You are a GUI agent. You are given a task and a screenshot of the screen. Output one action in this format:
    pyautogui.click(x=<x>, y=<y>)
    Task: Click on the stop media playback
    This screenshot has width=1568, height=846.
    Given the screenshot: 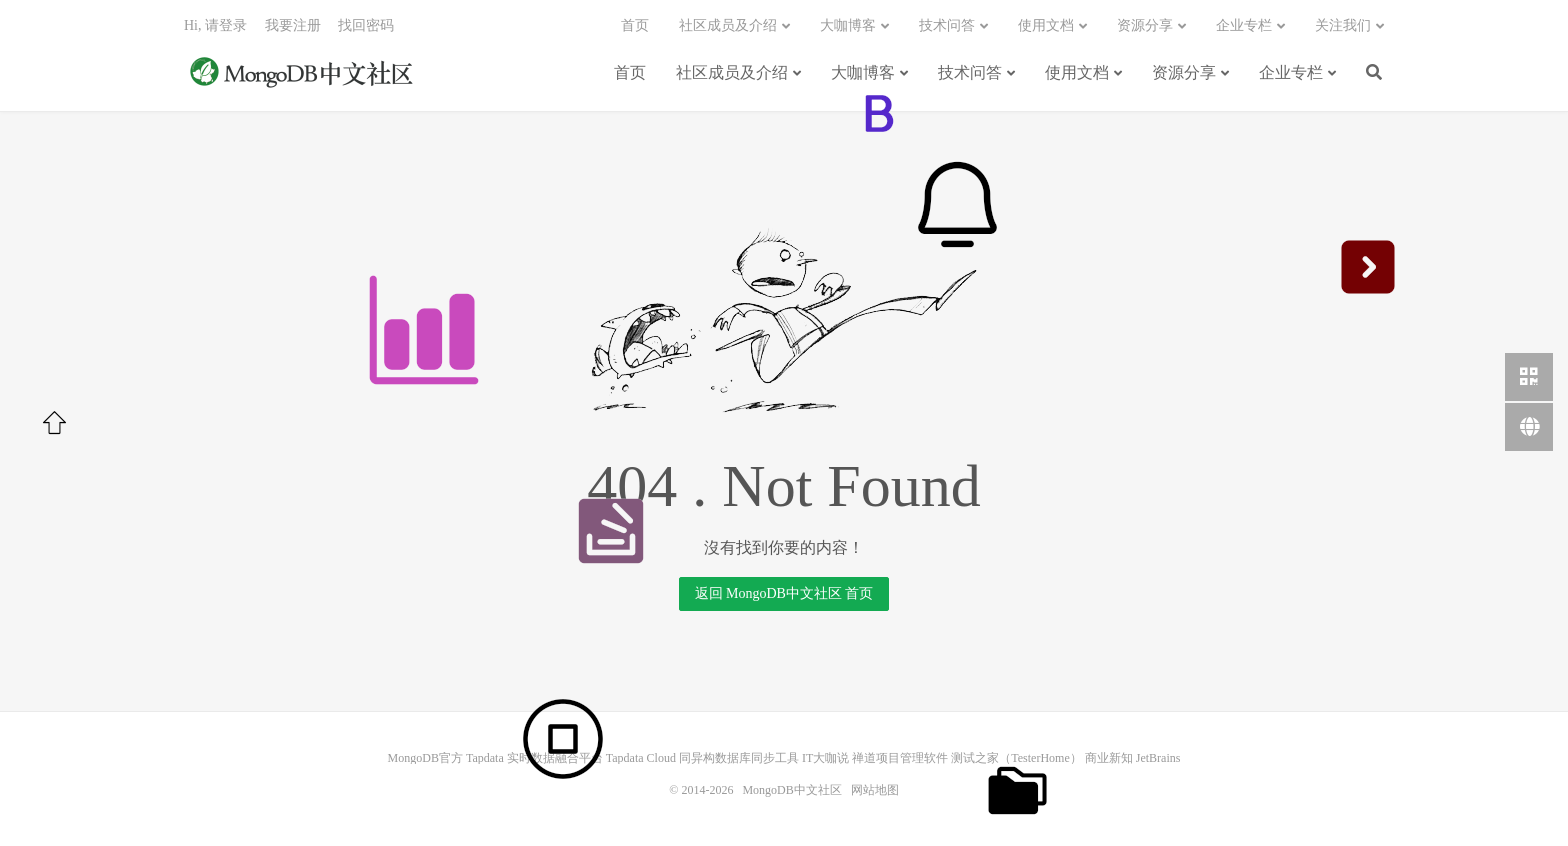 What is the action you would take?
    pyautogui.click(x=563, y=739)
    